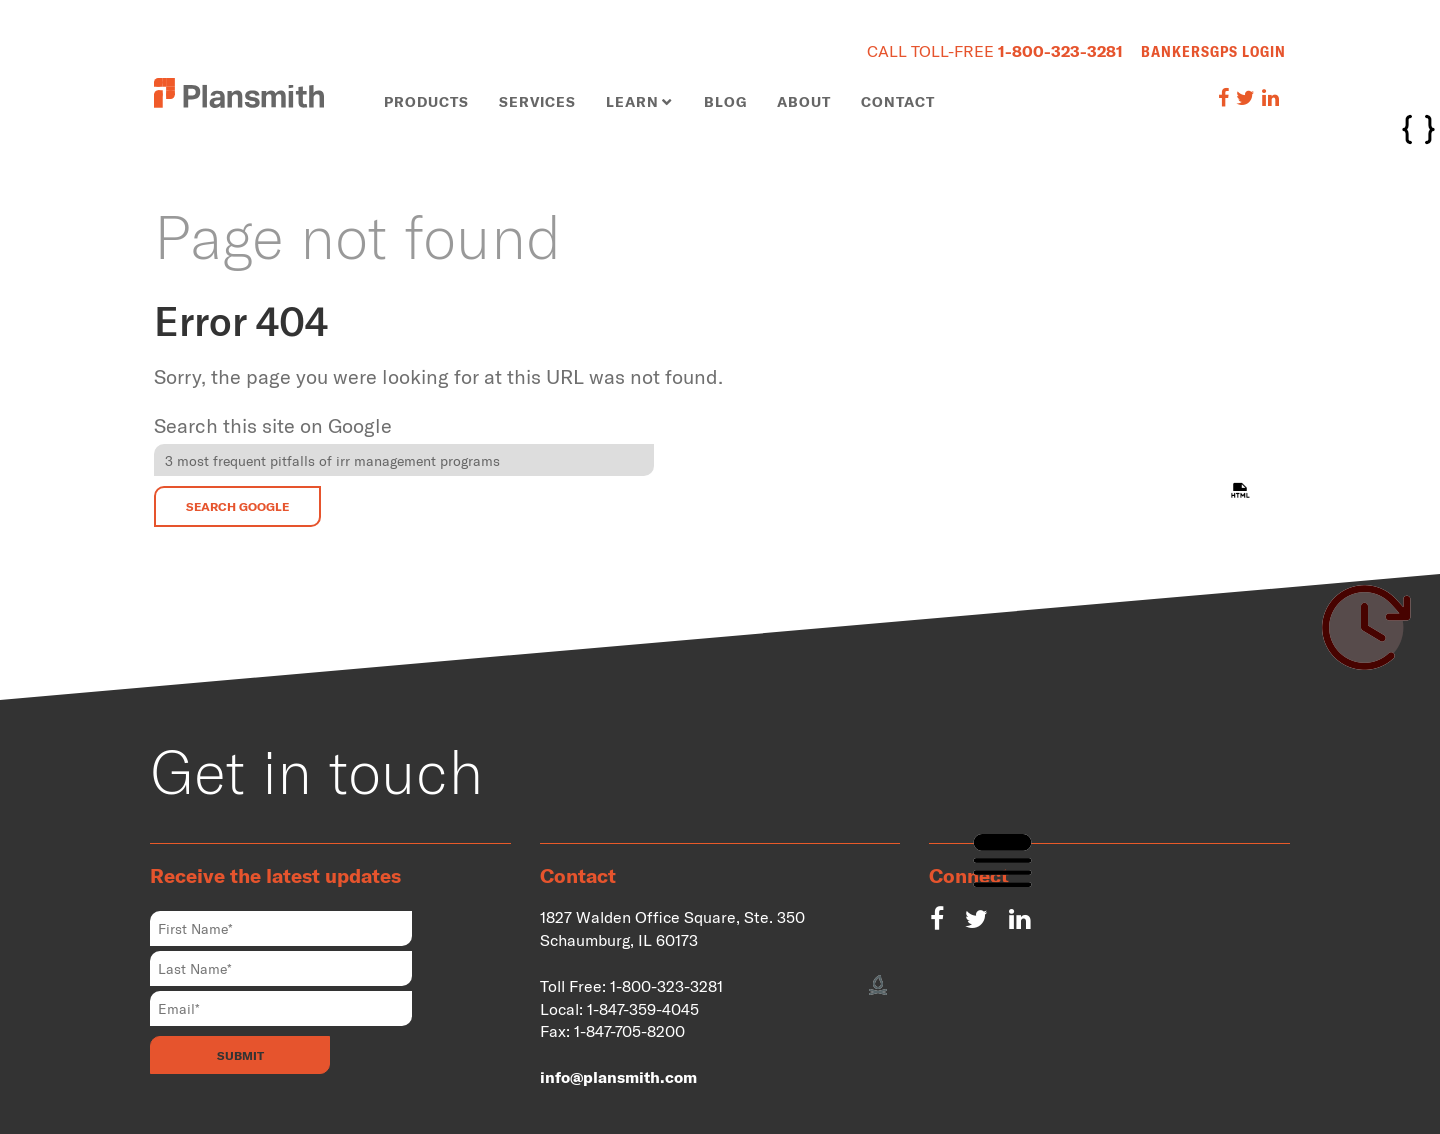 The width and height of the screenshot is (1440, 1134). I want to click on view or open an HTML file, so click(1240, 491).